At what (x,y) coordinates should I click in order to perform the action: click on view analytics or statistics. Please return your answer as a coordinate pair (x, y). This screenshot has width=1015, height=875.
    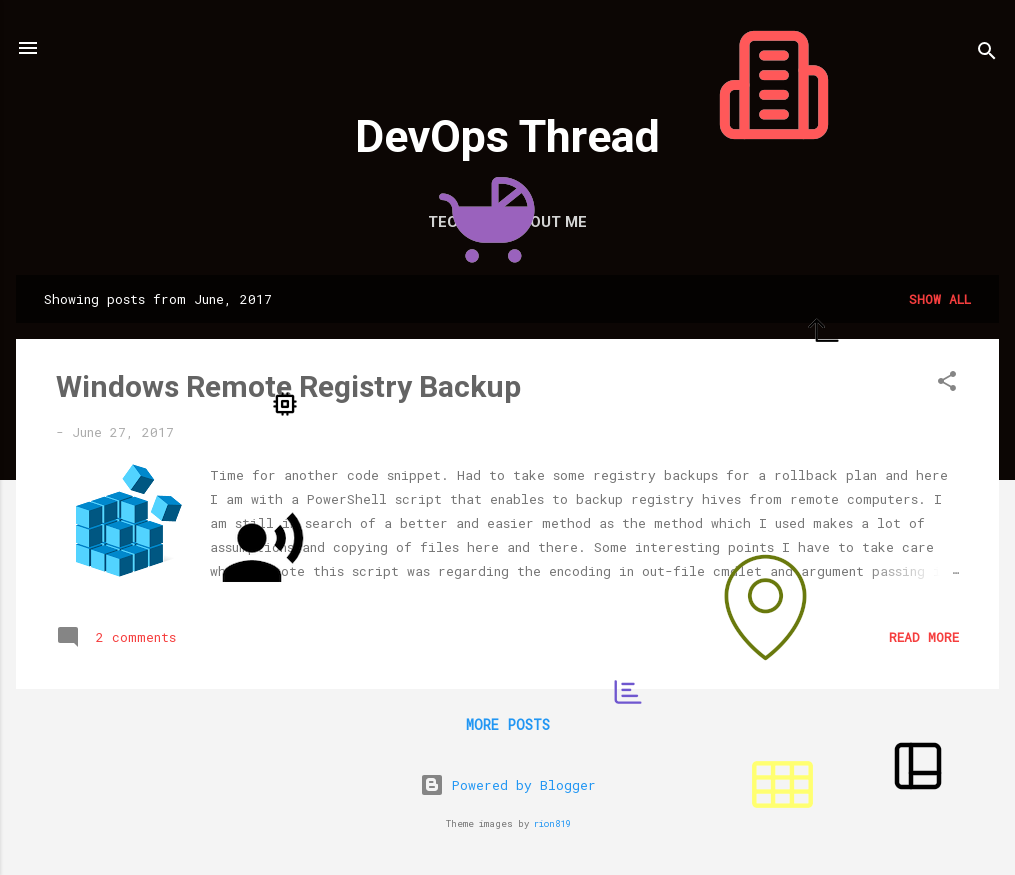
    Looking at the image, I should click on (628, 692).